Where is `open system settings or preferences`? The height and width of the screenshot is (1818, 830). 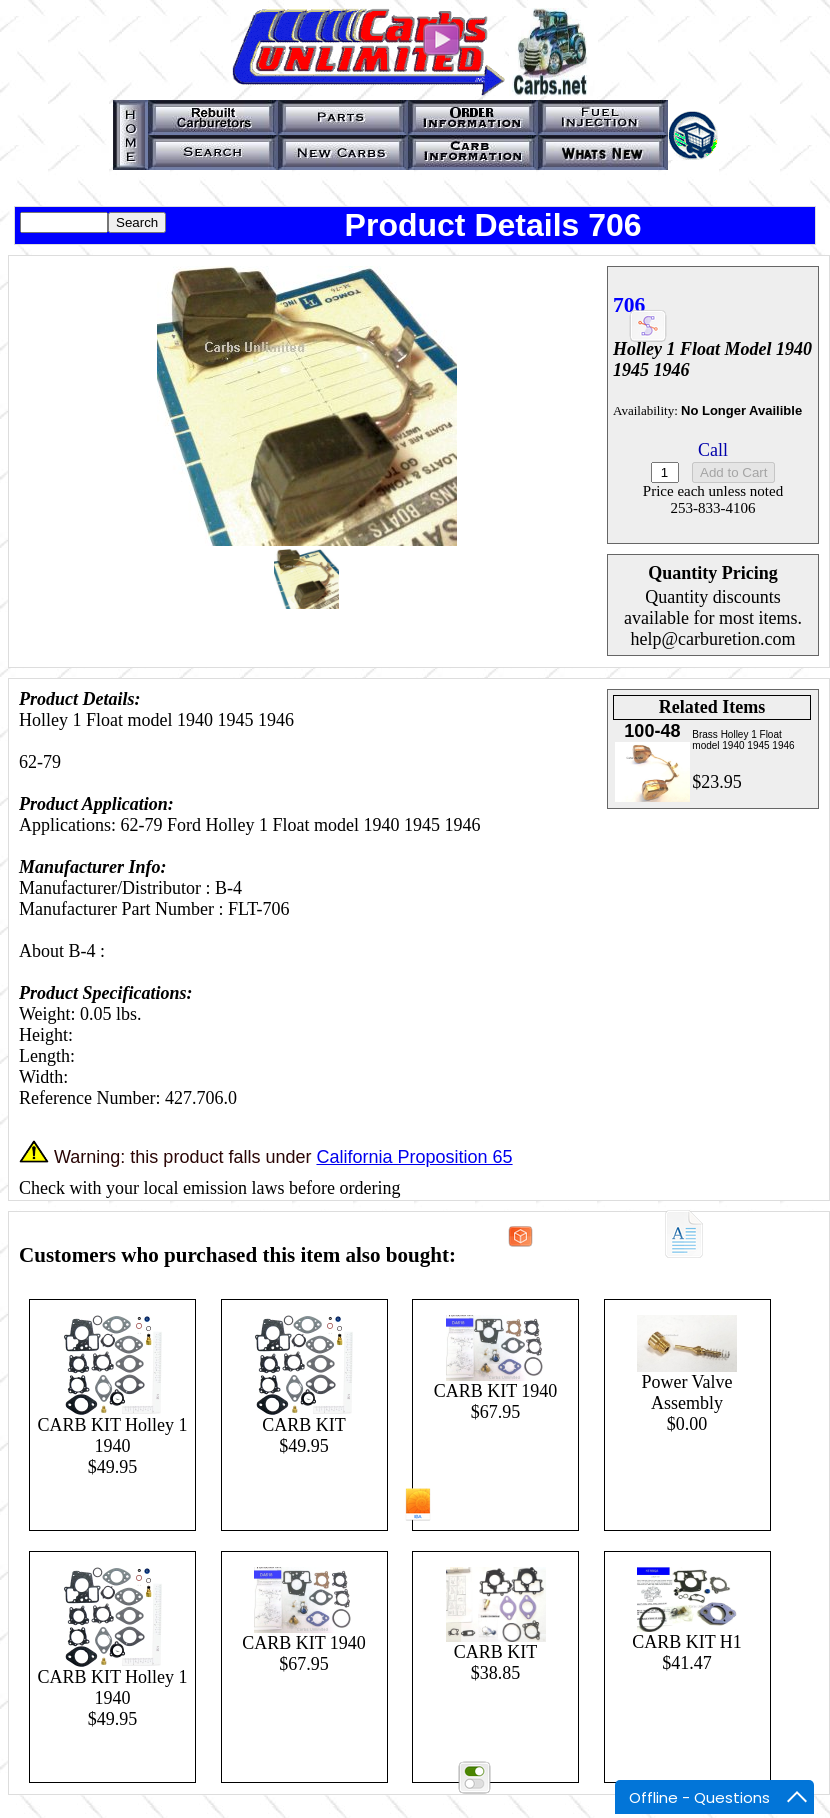
open system settings or preferences is located at coordinates (474, 1777).